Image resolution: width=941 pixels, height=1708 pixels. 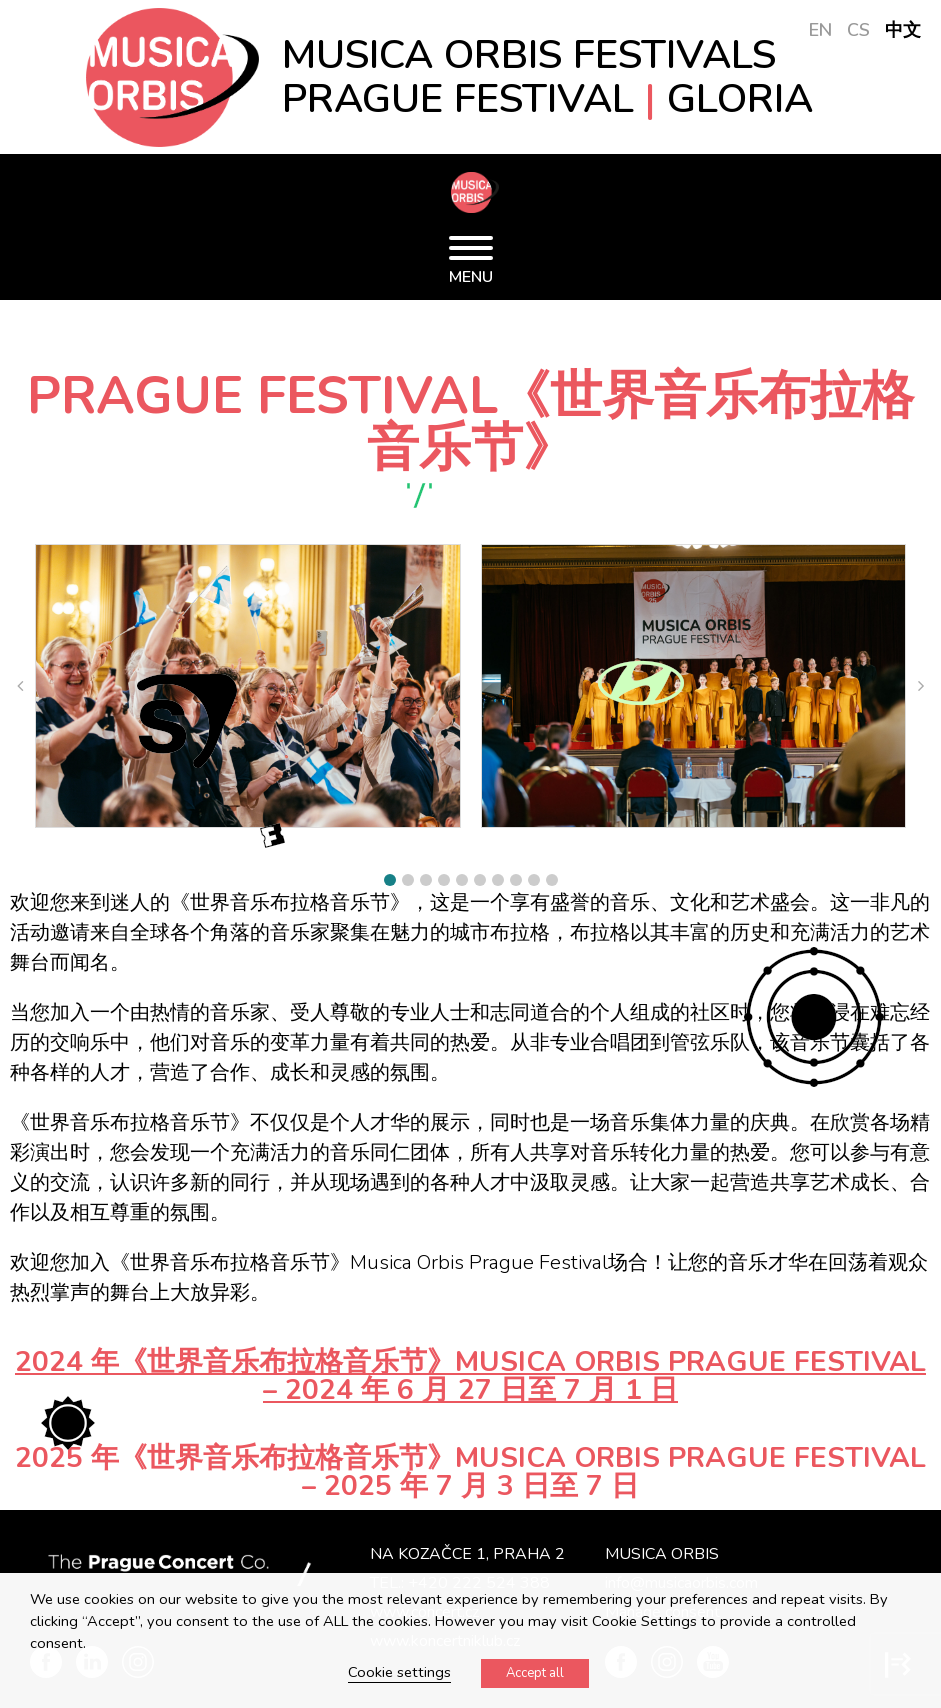 What do you see at coordinates (641, 683) in the screenshot?
I see `Hyundai brand logo` at bounding box center [641, 683].